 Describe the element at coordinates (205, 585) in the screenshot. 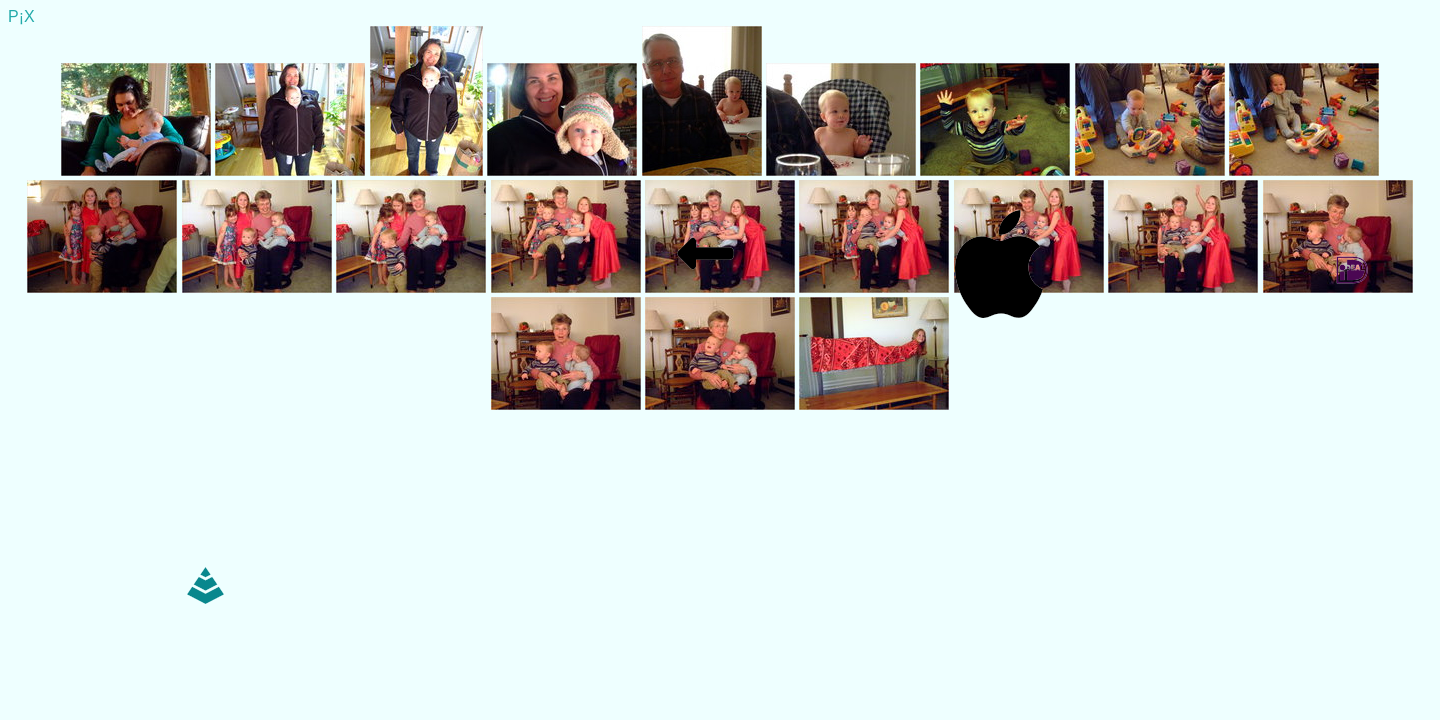

I see `red app logo` at that location.